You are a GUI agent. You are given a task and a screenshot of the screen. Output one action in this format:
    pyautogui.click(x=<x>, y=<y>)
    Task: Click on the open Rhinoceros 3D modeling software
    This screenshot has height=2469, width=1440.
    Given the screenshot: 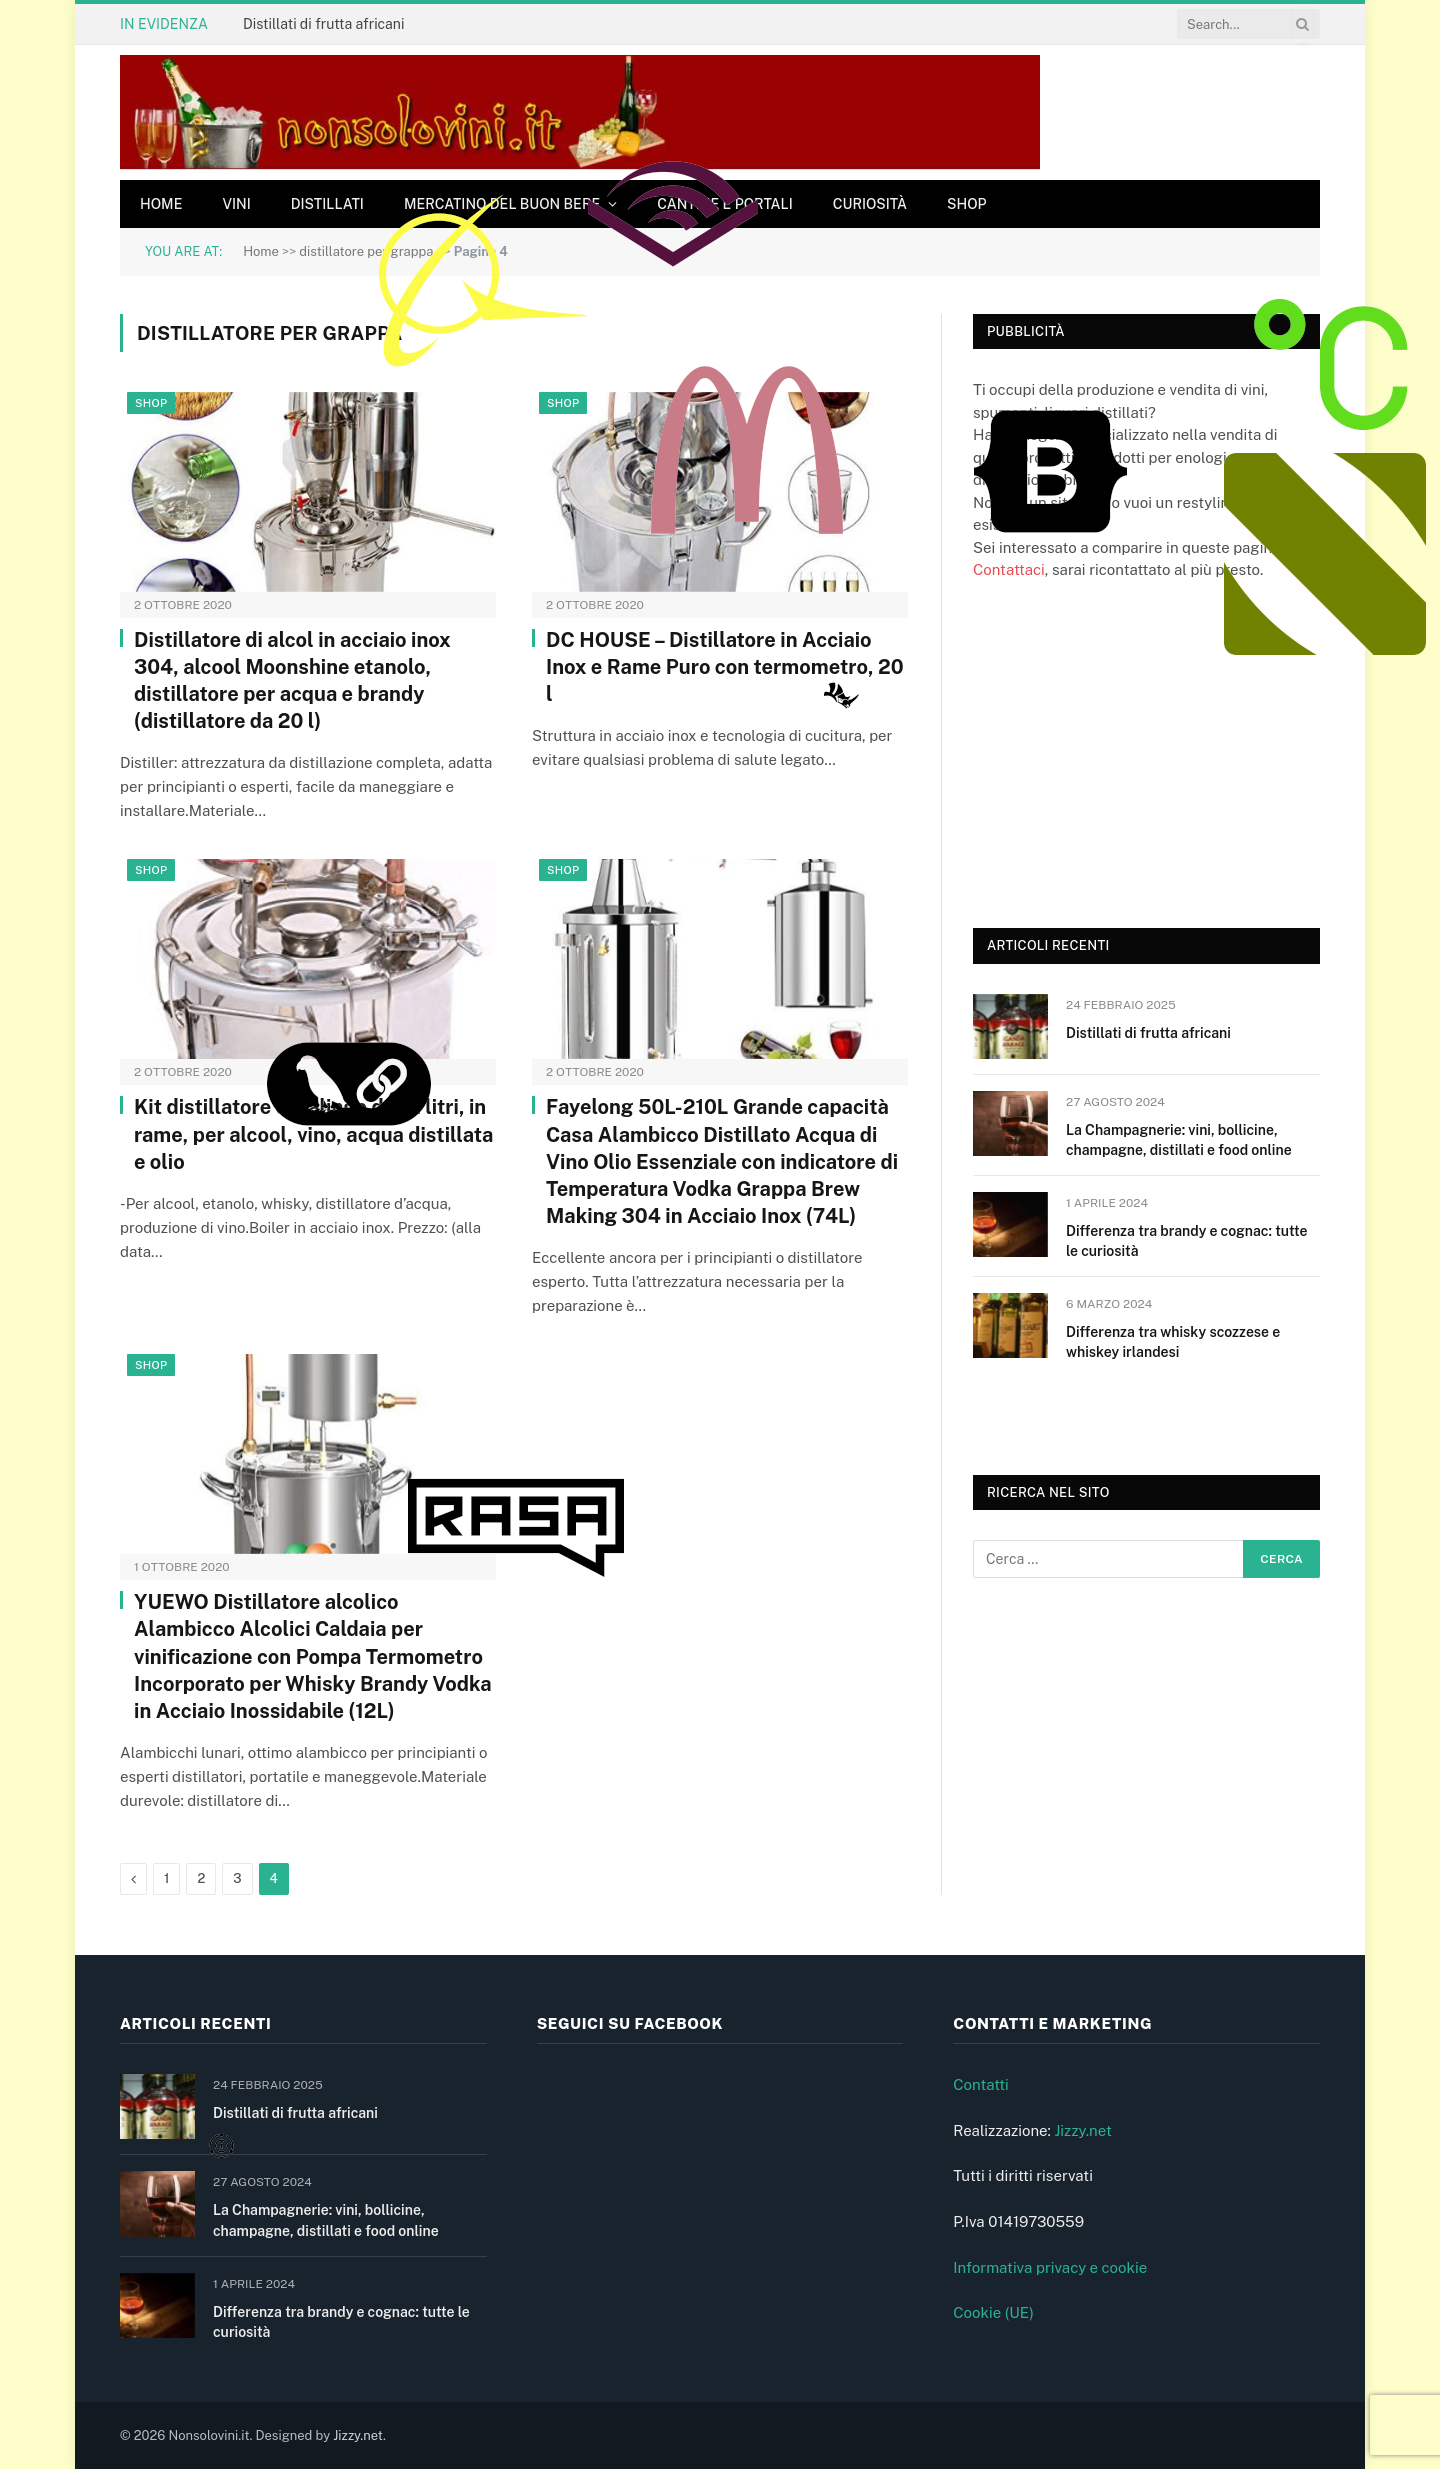 What is the action you would take?
    pyautogui.click(x=841, y=695)
    